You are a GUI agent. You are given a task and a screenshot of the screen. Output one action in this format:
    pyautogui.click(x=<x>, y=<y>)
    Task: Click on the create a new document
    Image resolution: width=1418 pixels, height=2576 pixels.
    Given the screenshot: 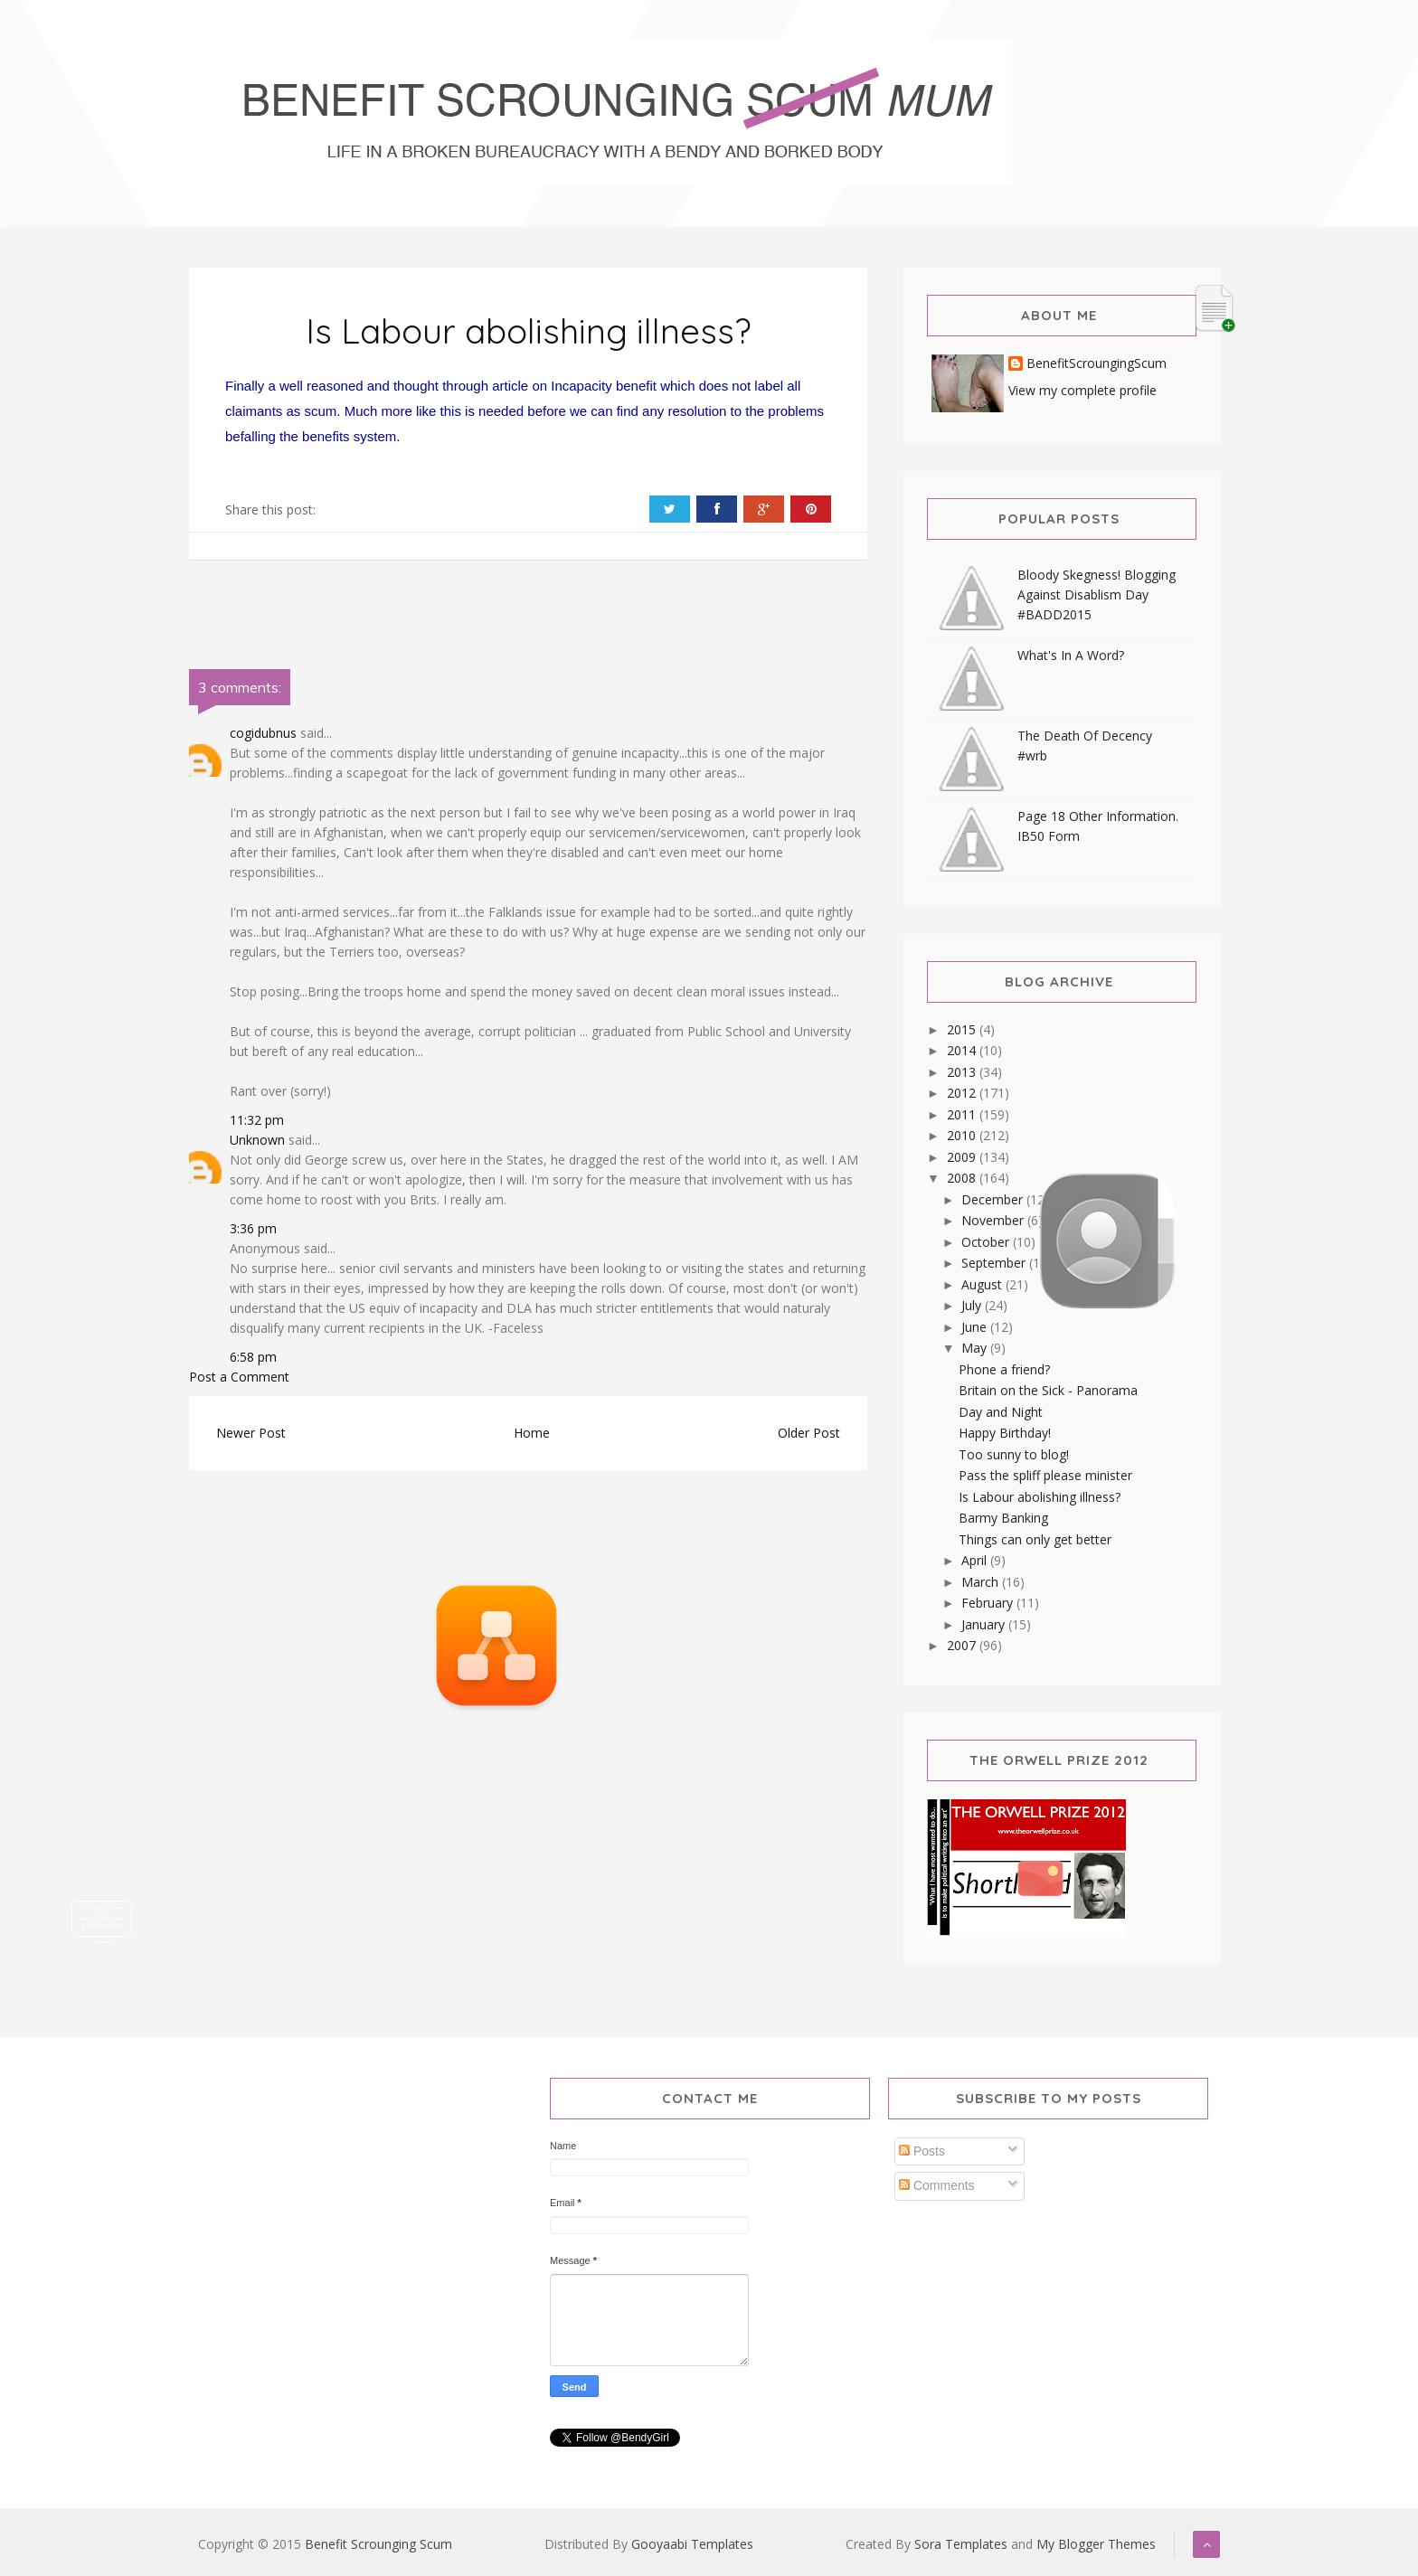 What is the action you would take?
    pyautogui.click(x=1214, y=307)
    